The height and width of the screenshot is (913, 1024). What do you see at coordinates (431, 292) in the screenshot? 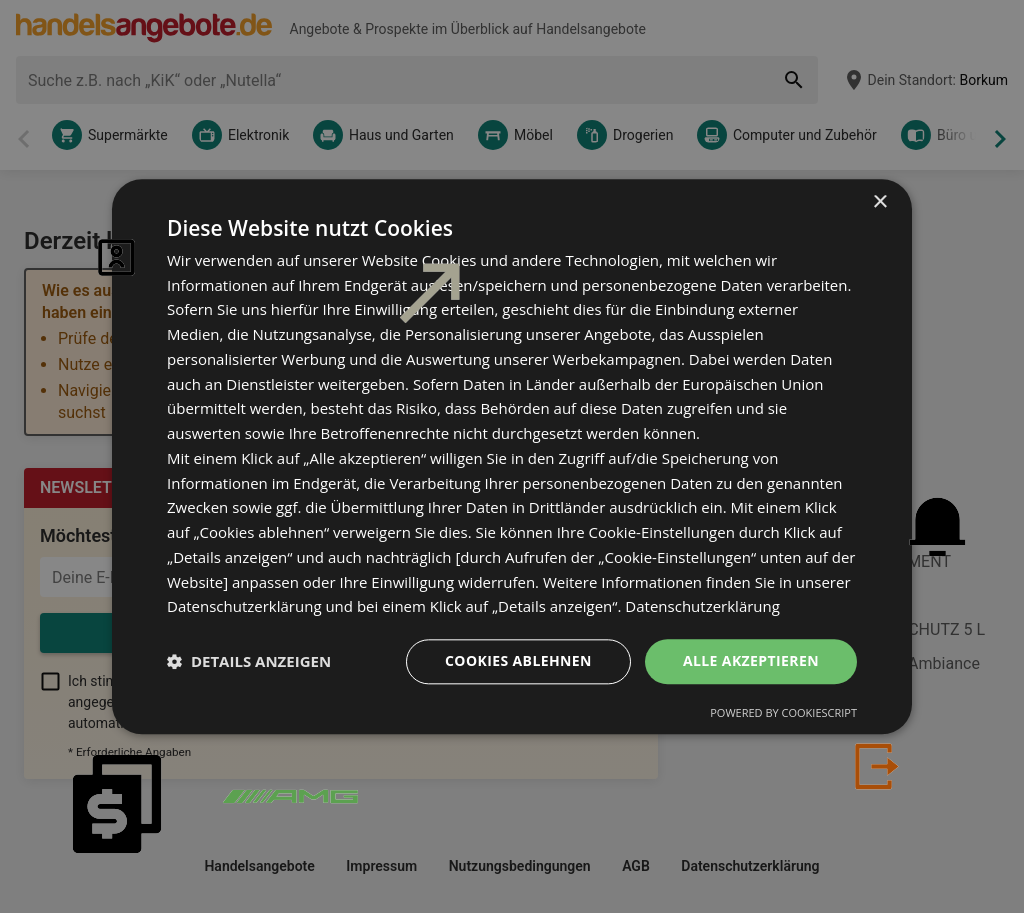
I see `open link in new tab or external window` at bounding box center [431, 292].